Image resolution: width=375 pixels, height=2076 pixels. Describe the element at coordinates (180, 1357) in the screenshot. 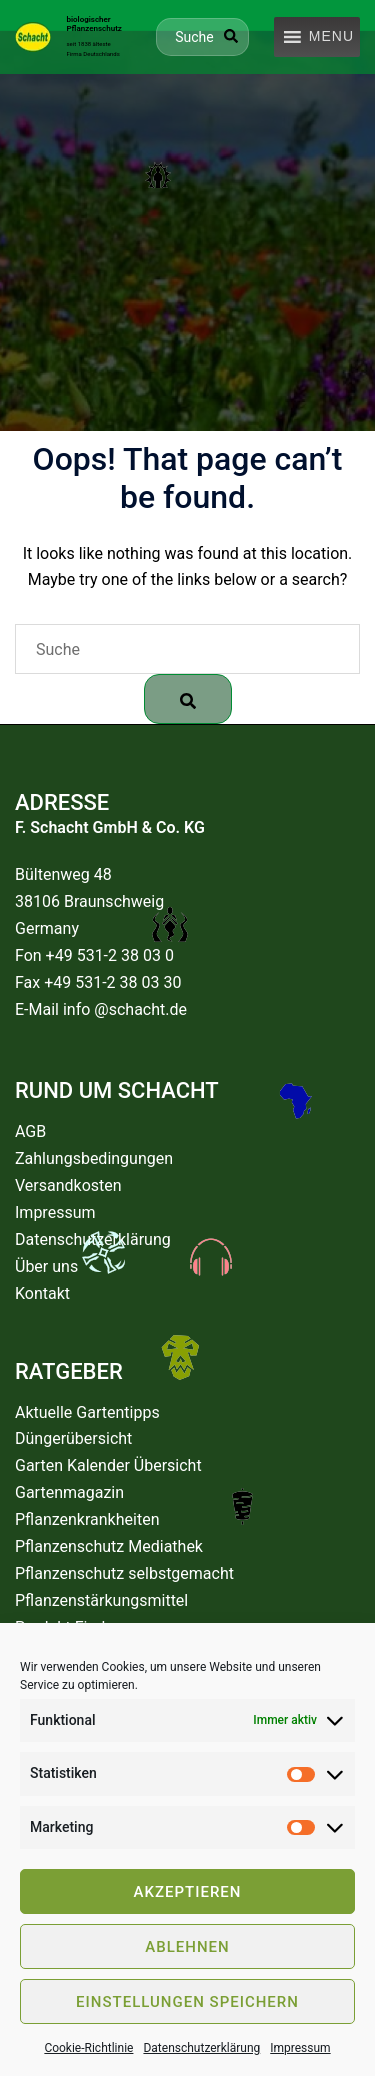

I see `indicates a death or game over state` at that location.